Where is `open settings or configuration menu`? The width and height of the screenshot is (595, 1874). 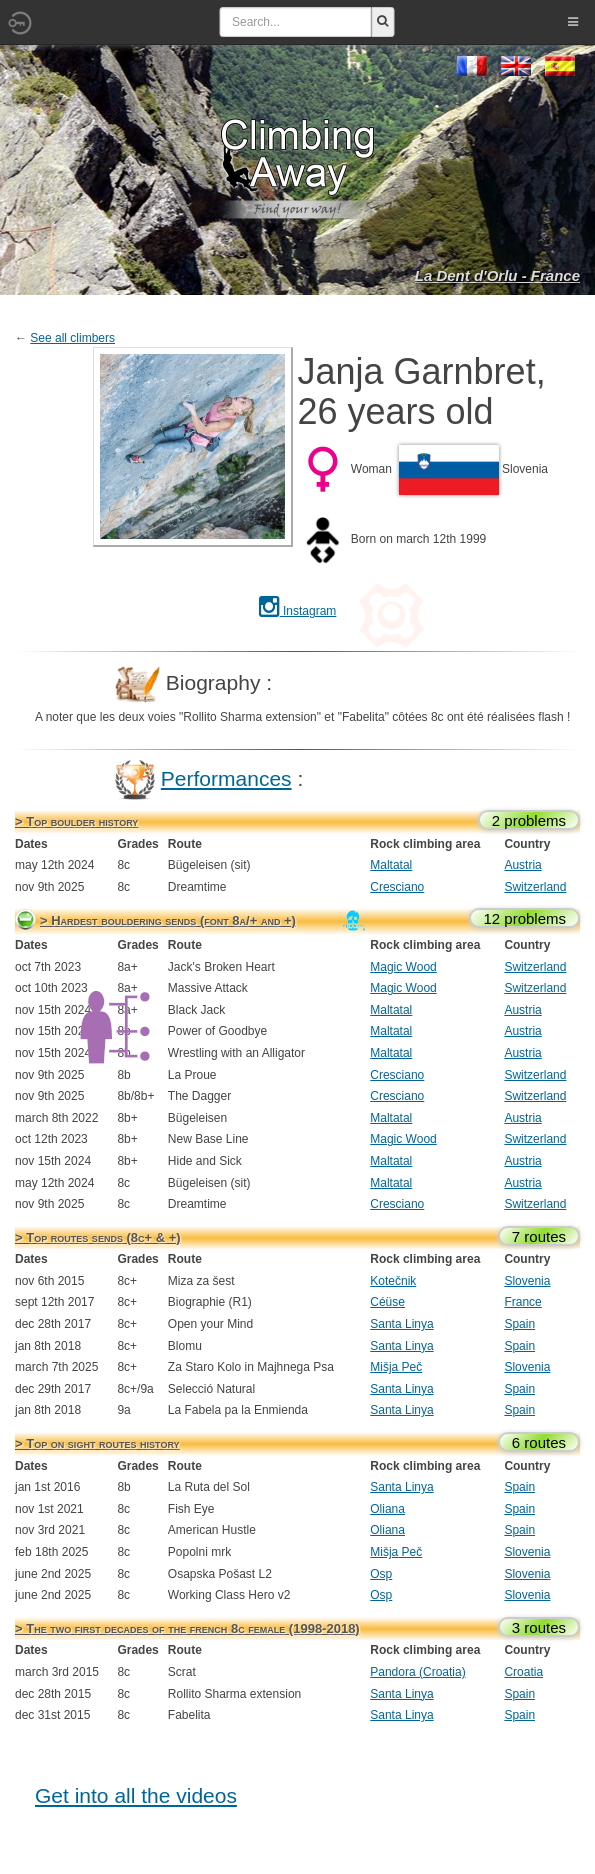
open settings or configuration menu is located at coordinates (391, 615).